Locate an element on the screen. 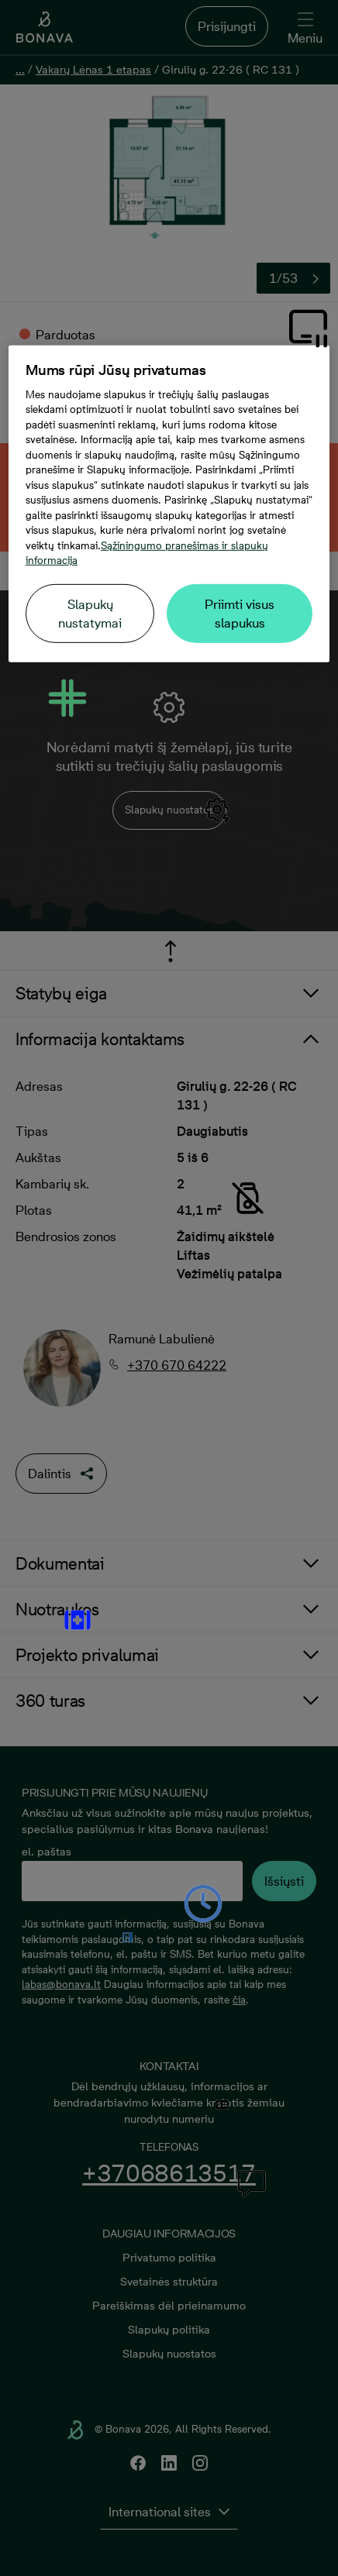 The width and height of the screenshot is (338, 2576). pause media playback on tablet device is located at coordinates (308, 326).